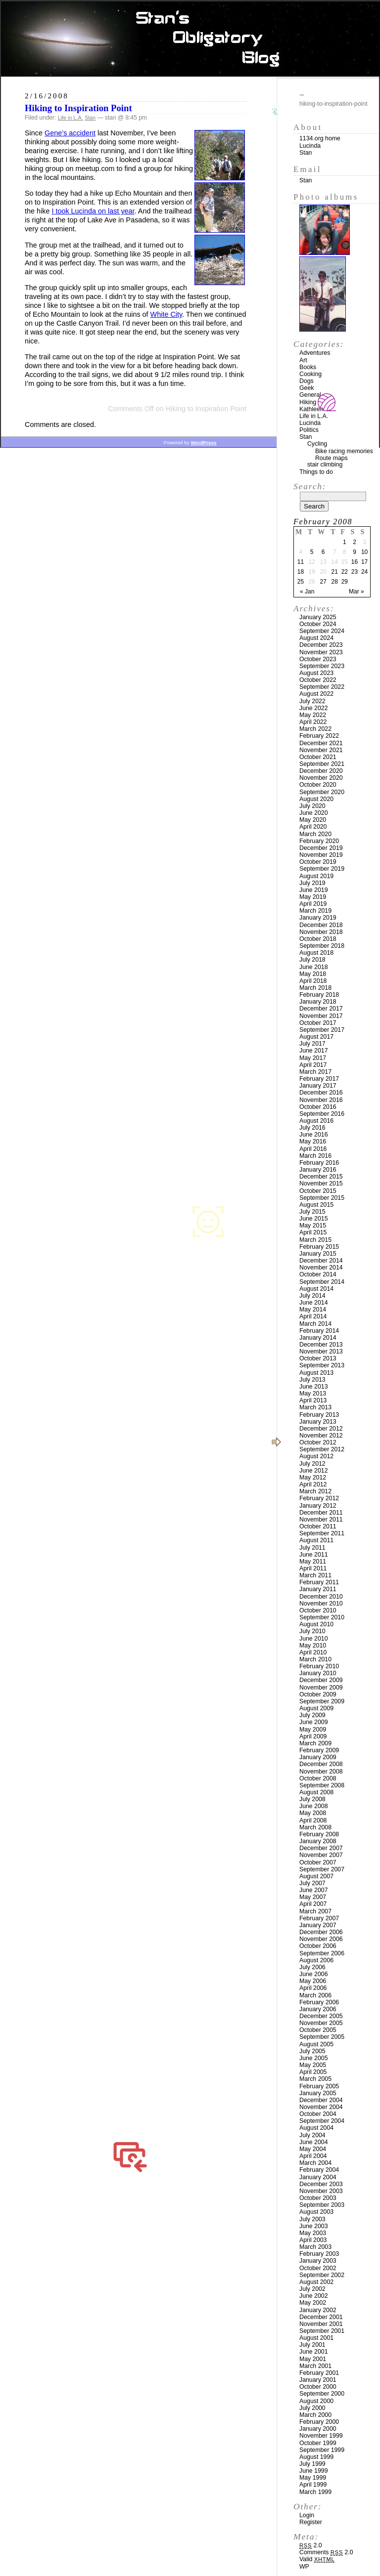  Describe the element at coordinates (327, 402) in the screenshot. I see `access knitting or crafting projects` at that location.